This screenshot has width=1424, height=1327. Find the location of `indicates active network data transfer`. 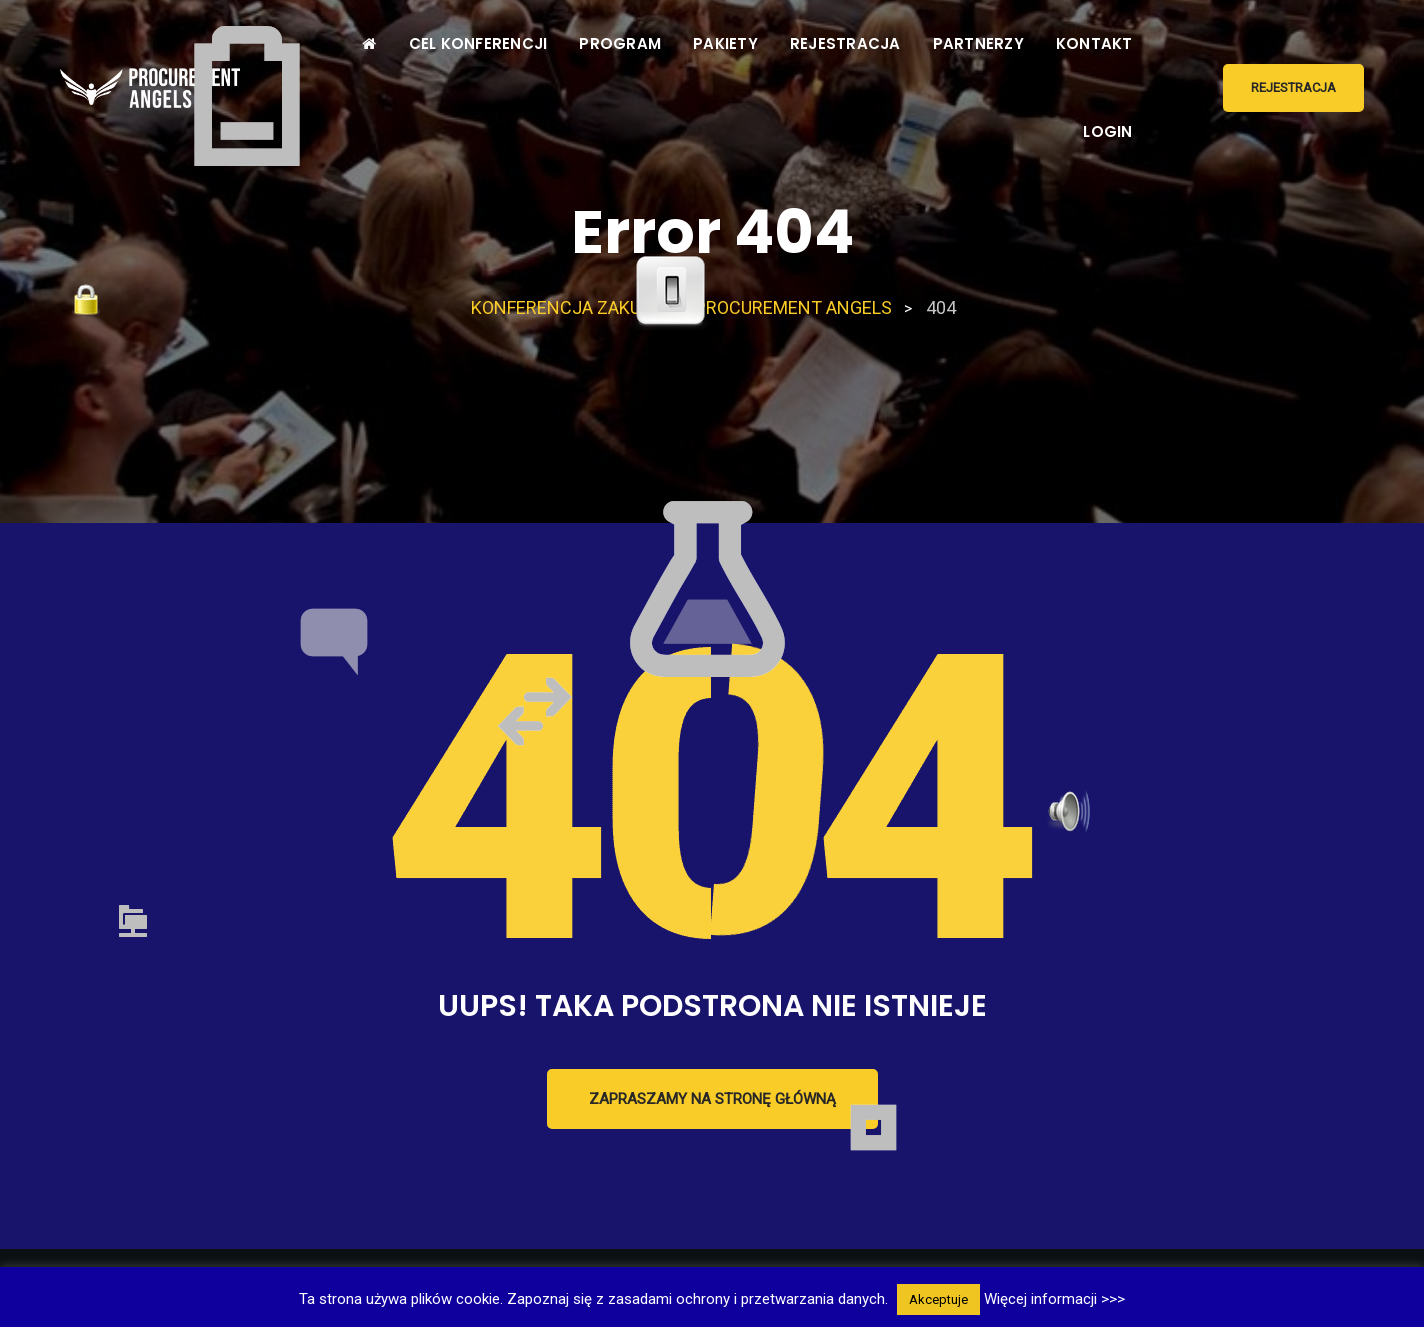

indicates active network data transfer is located at coordinates (533, 711).